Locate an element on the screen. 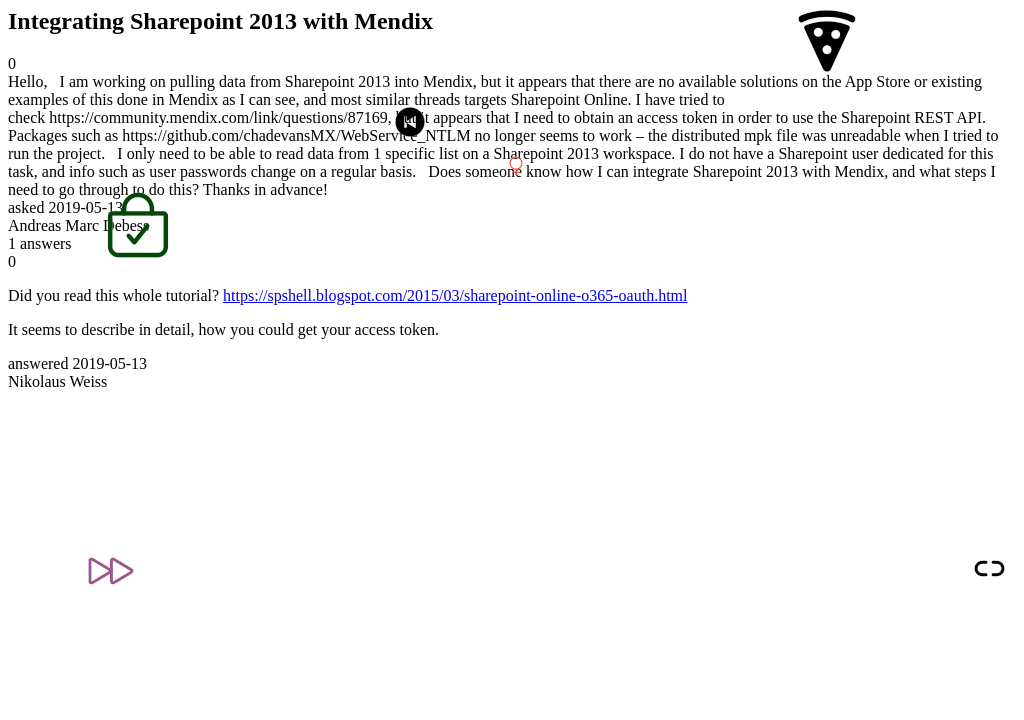  skip to the next track is located at coordinates (111, 571).